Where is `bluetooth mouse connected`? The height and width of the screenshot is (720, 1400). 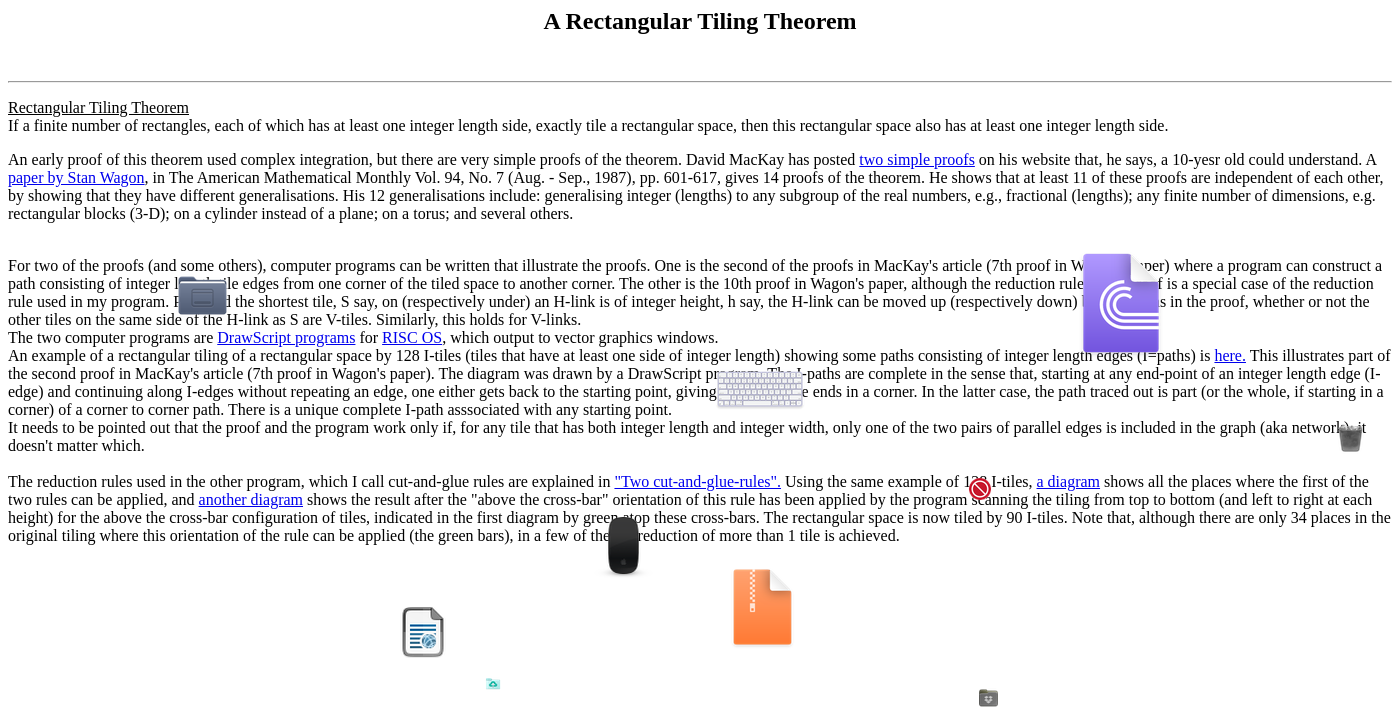
bluetooth mouse connected is located at coordinates (623, 547).